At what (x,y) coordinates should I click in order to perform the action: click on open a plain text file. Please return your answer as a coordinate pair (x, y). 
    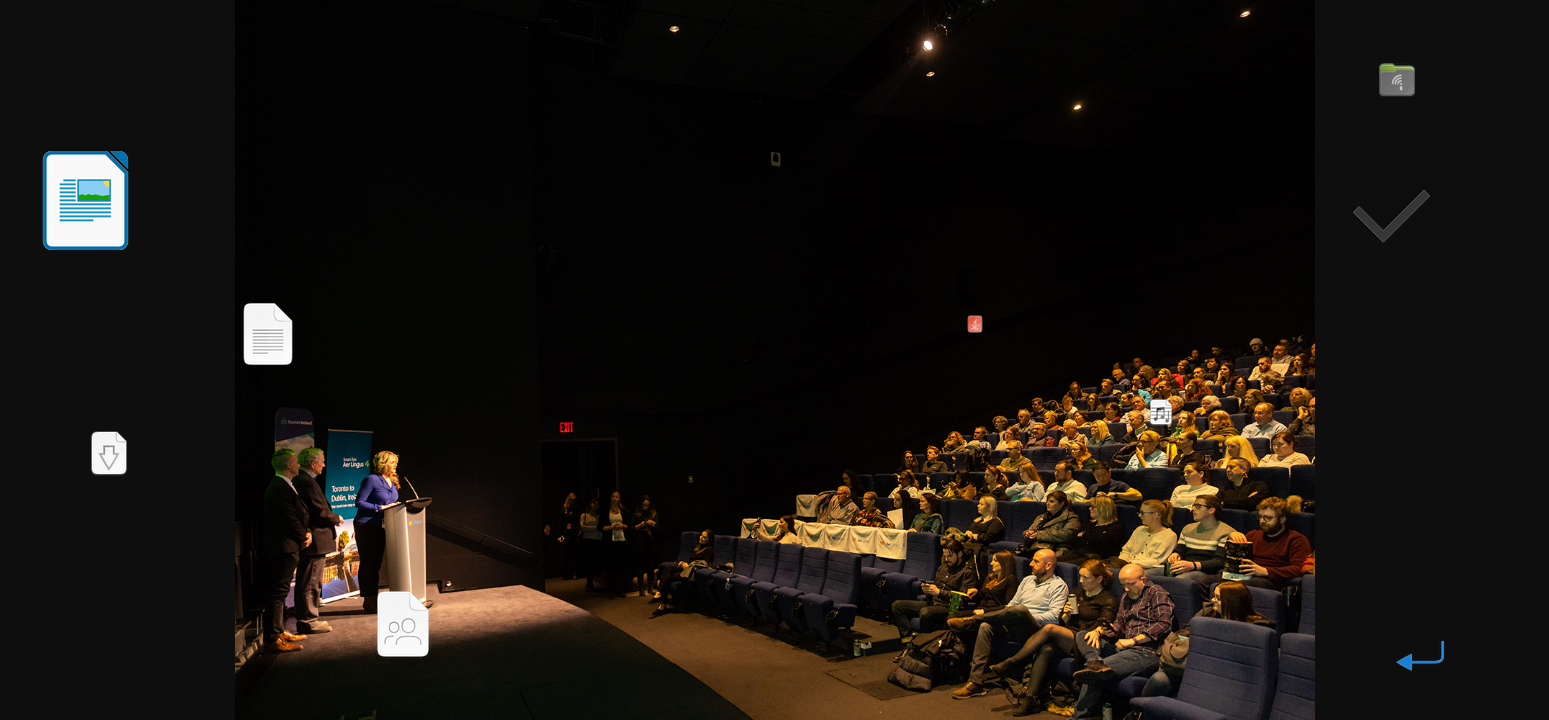
    Looking at the image, I should click on (268, 334).